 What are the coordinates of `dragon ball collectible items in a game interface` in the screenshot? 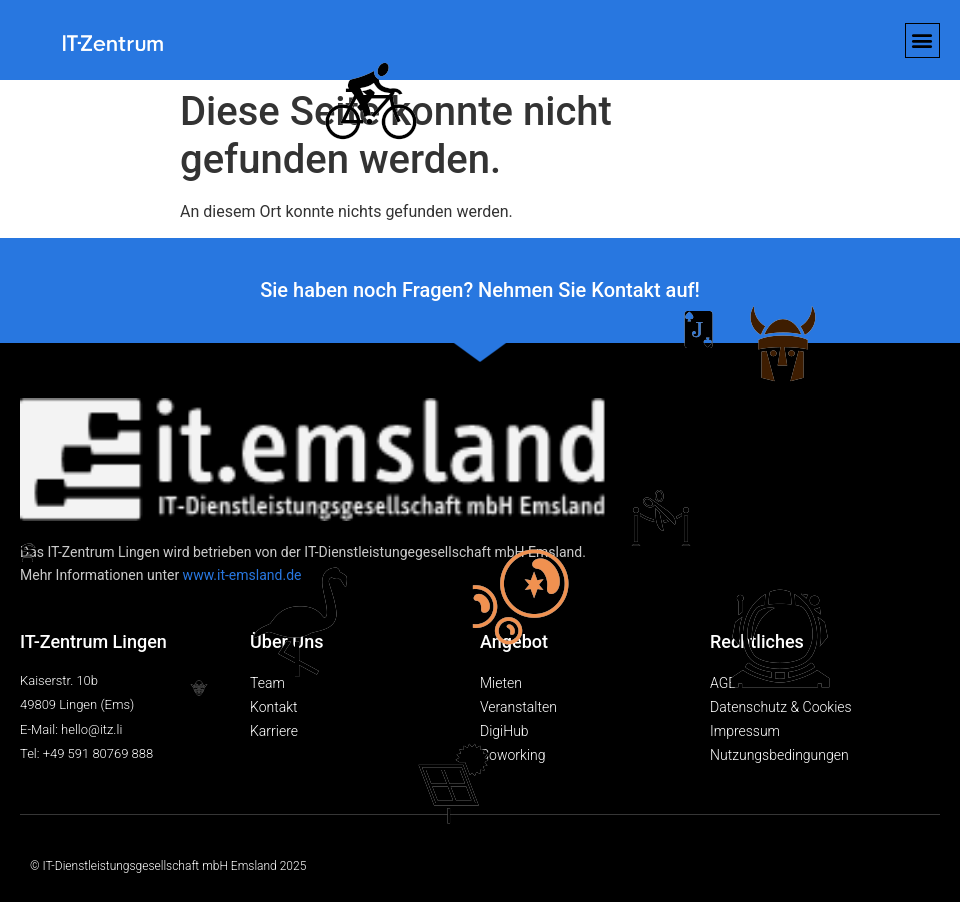 It's located at (520, 597).